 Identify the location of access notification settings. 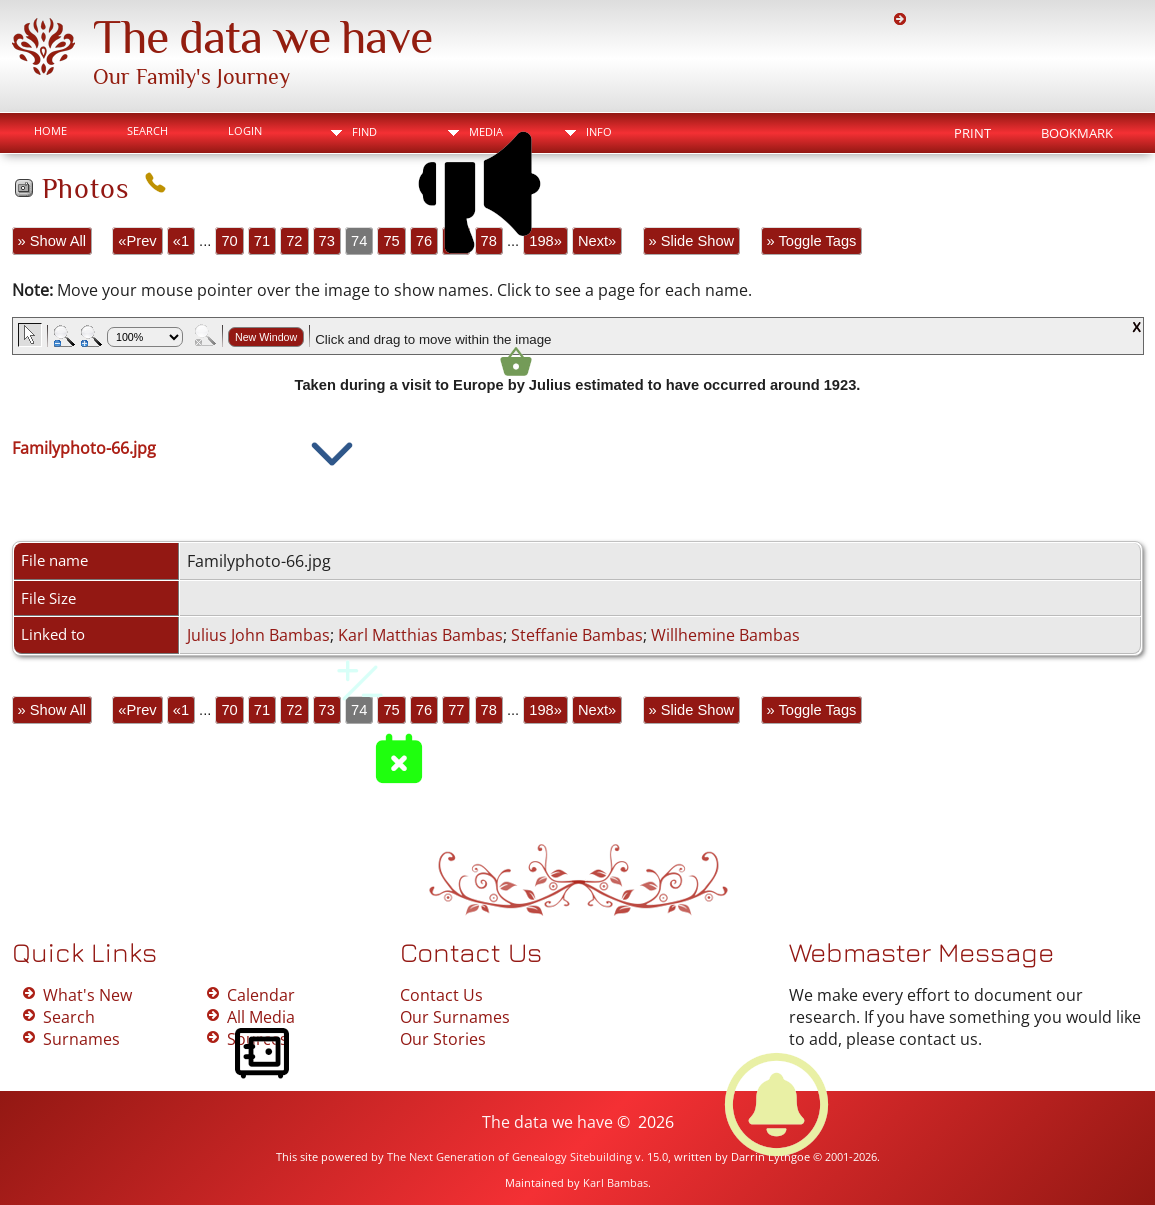
(776, 1104).